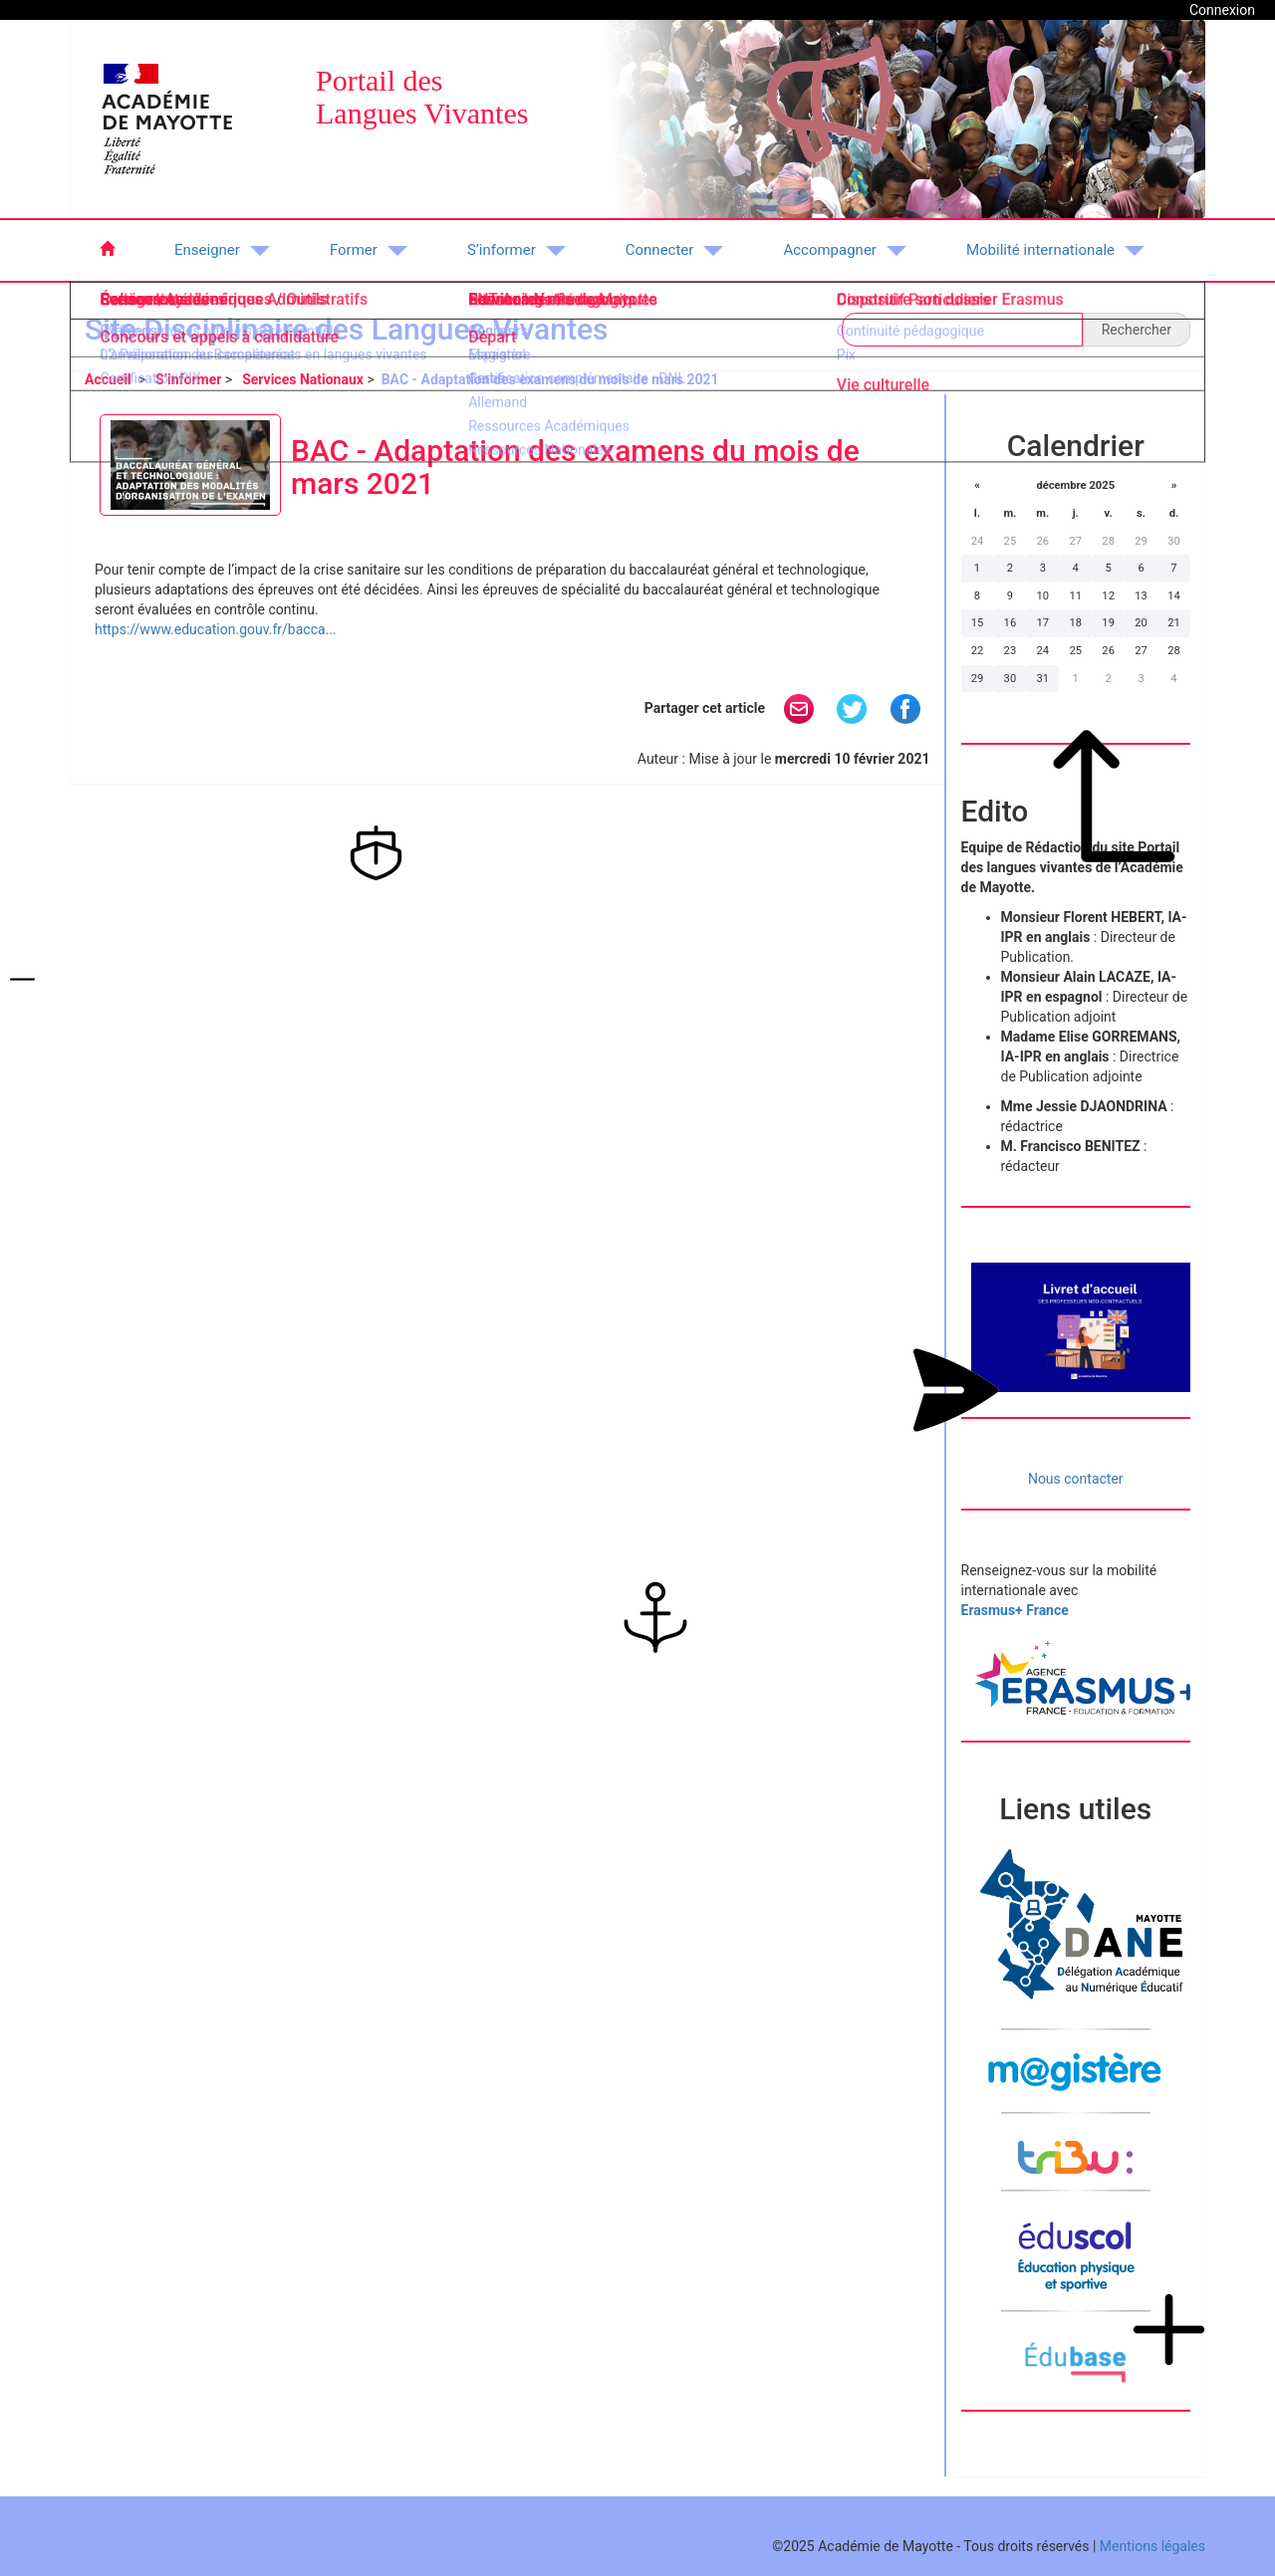  I want to click on anchor a link or section on a page, so click(655, 1616).